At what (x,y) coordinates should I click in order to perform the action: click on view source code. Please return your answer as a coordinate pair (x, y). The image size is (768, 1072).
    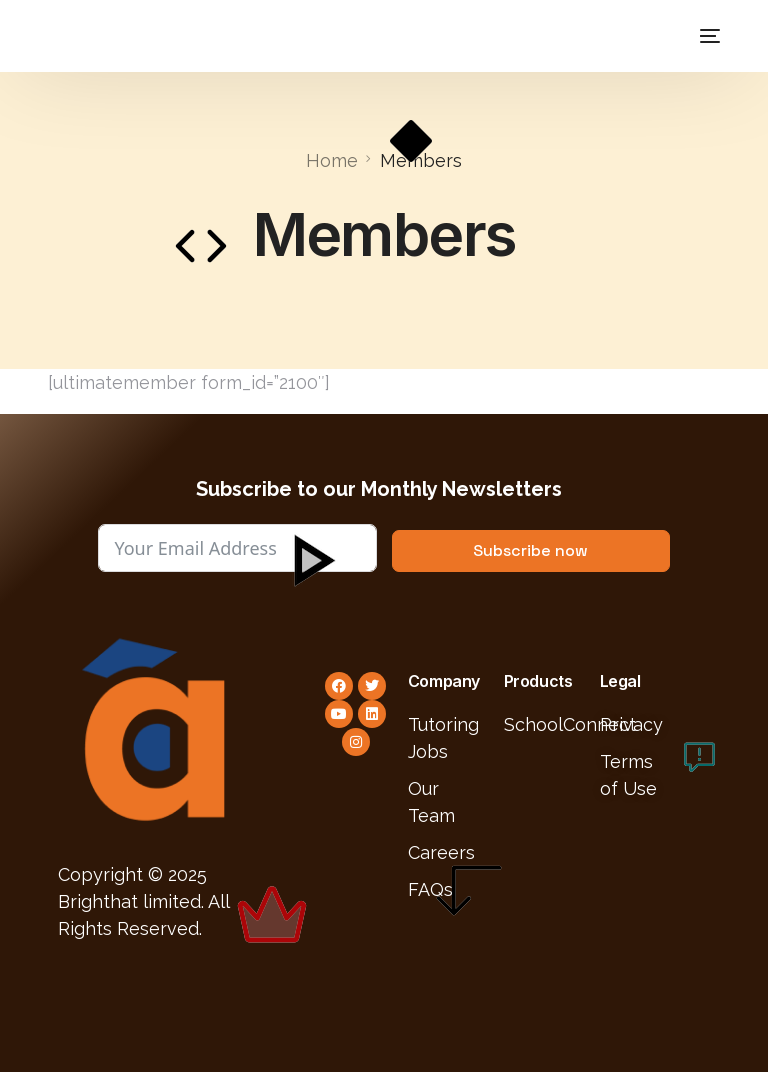
    Looking at the image, I should click on (201, 246).